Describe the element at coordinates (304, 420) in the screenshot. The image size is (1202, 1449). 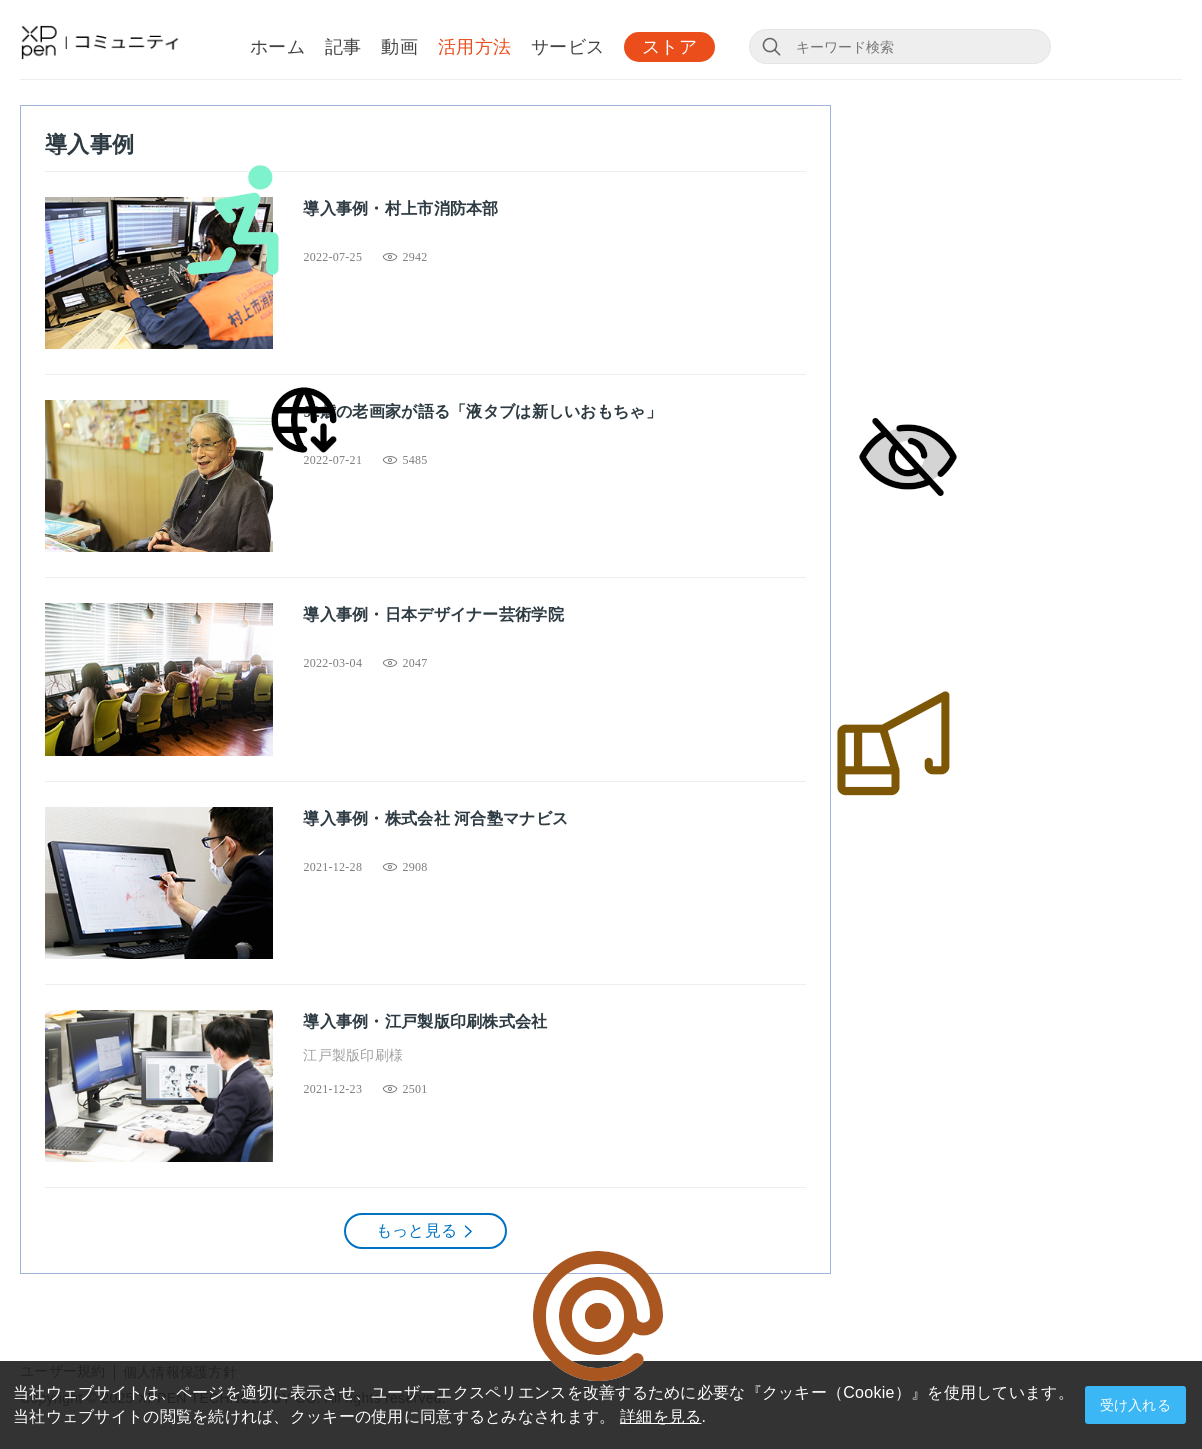
I see `download content from the web` at that location.